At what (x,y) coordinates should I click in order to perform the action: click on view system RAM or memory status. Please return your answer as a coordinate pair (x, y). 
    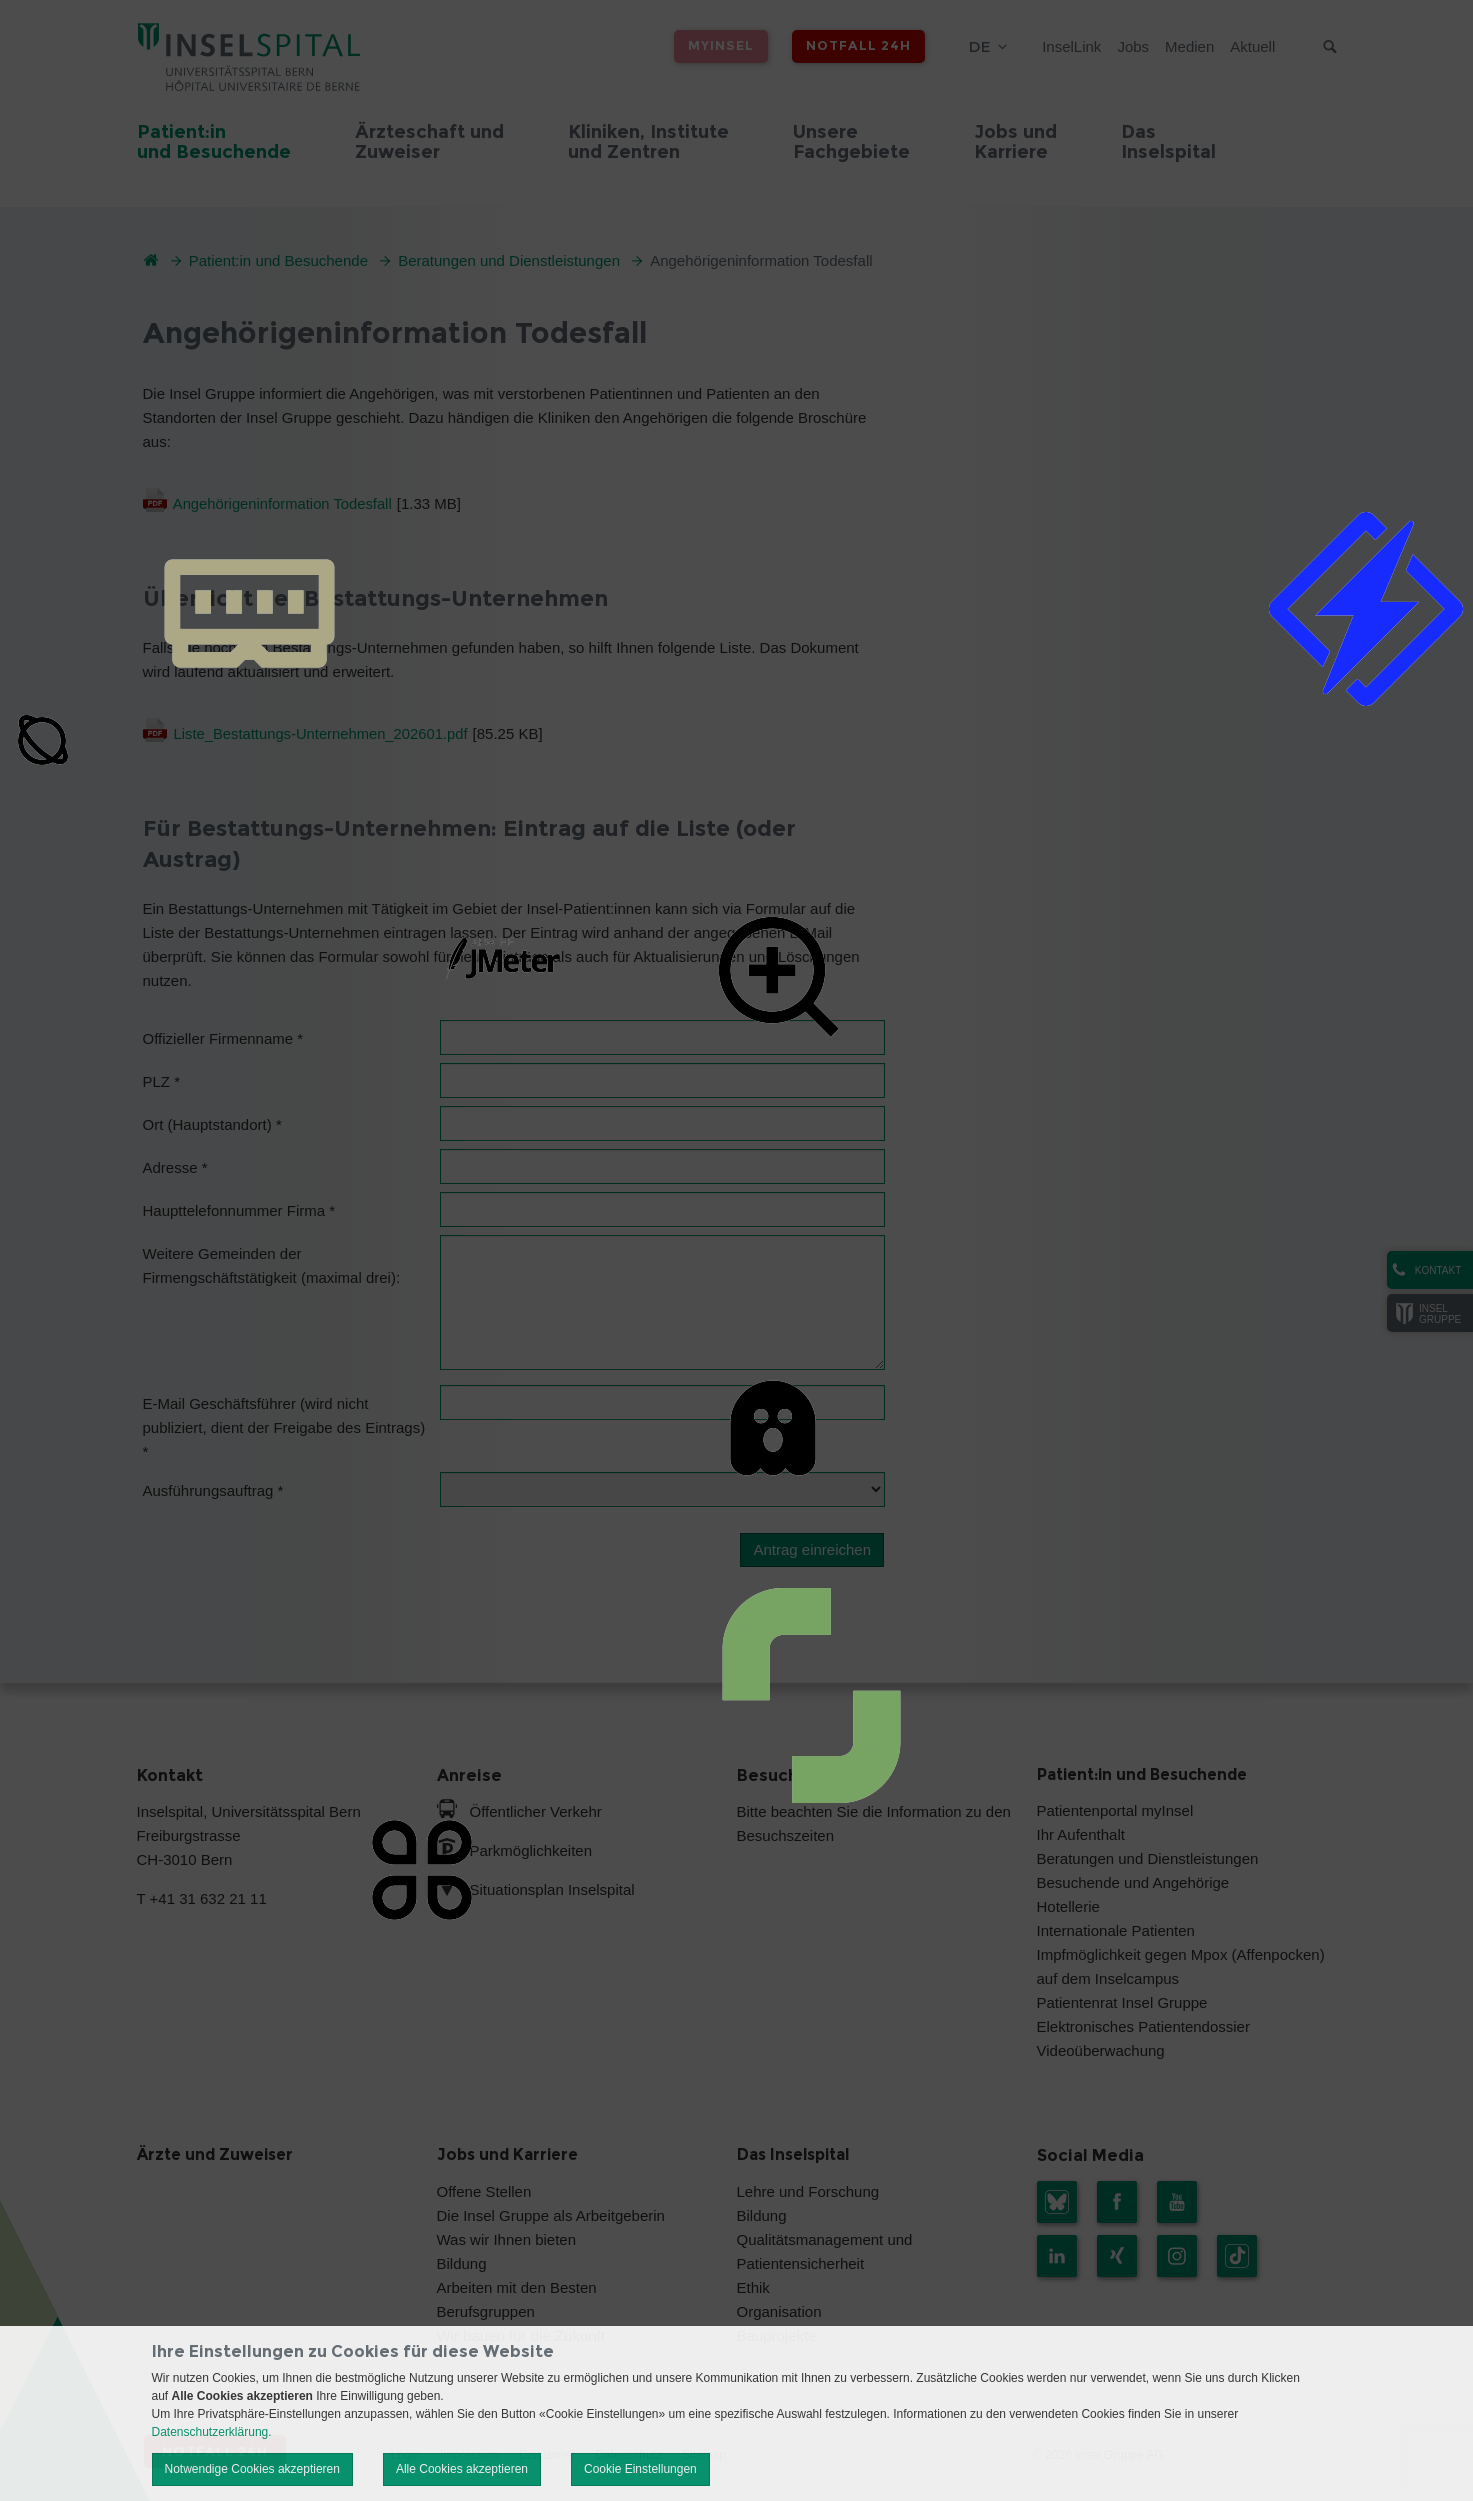
    Looking at the image, I should click on (249, 613).